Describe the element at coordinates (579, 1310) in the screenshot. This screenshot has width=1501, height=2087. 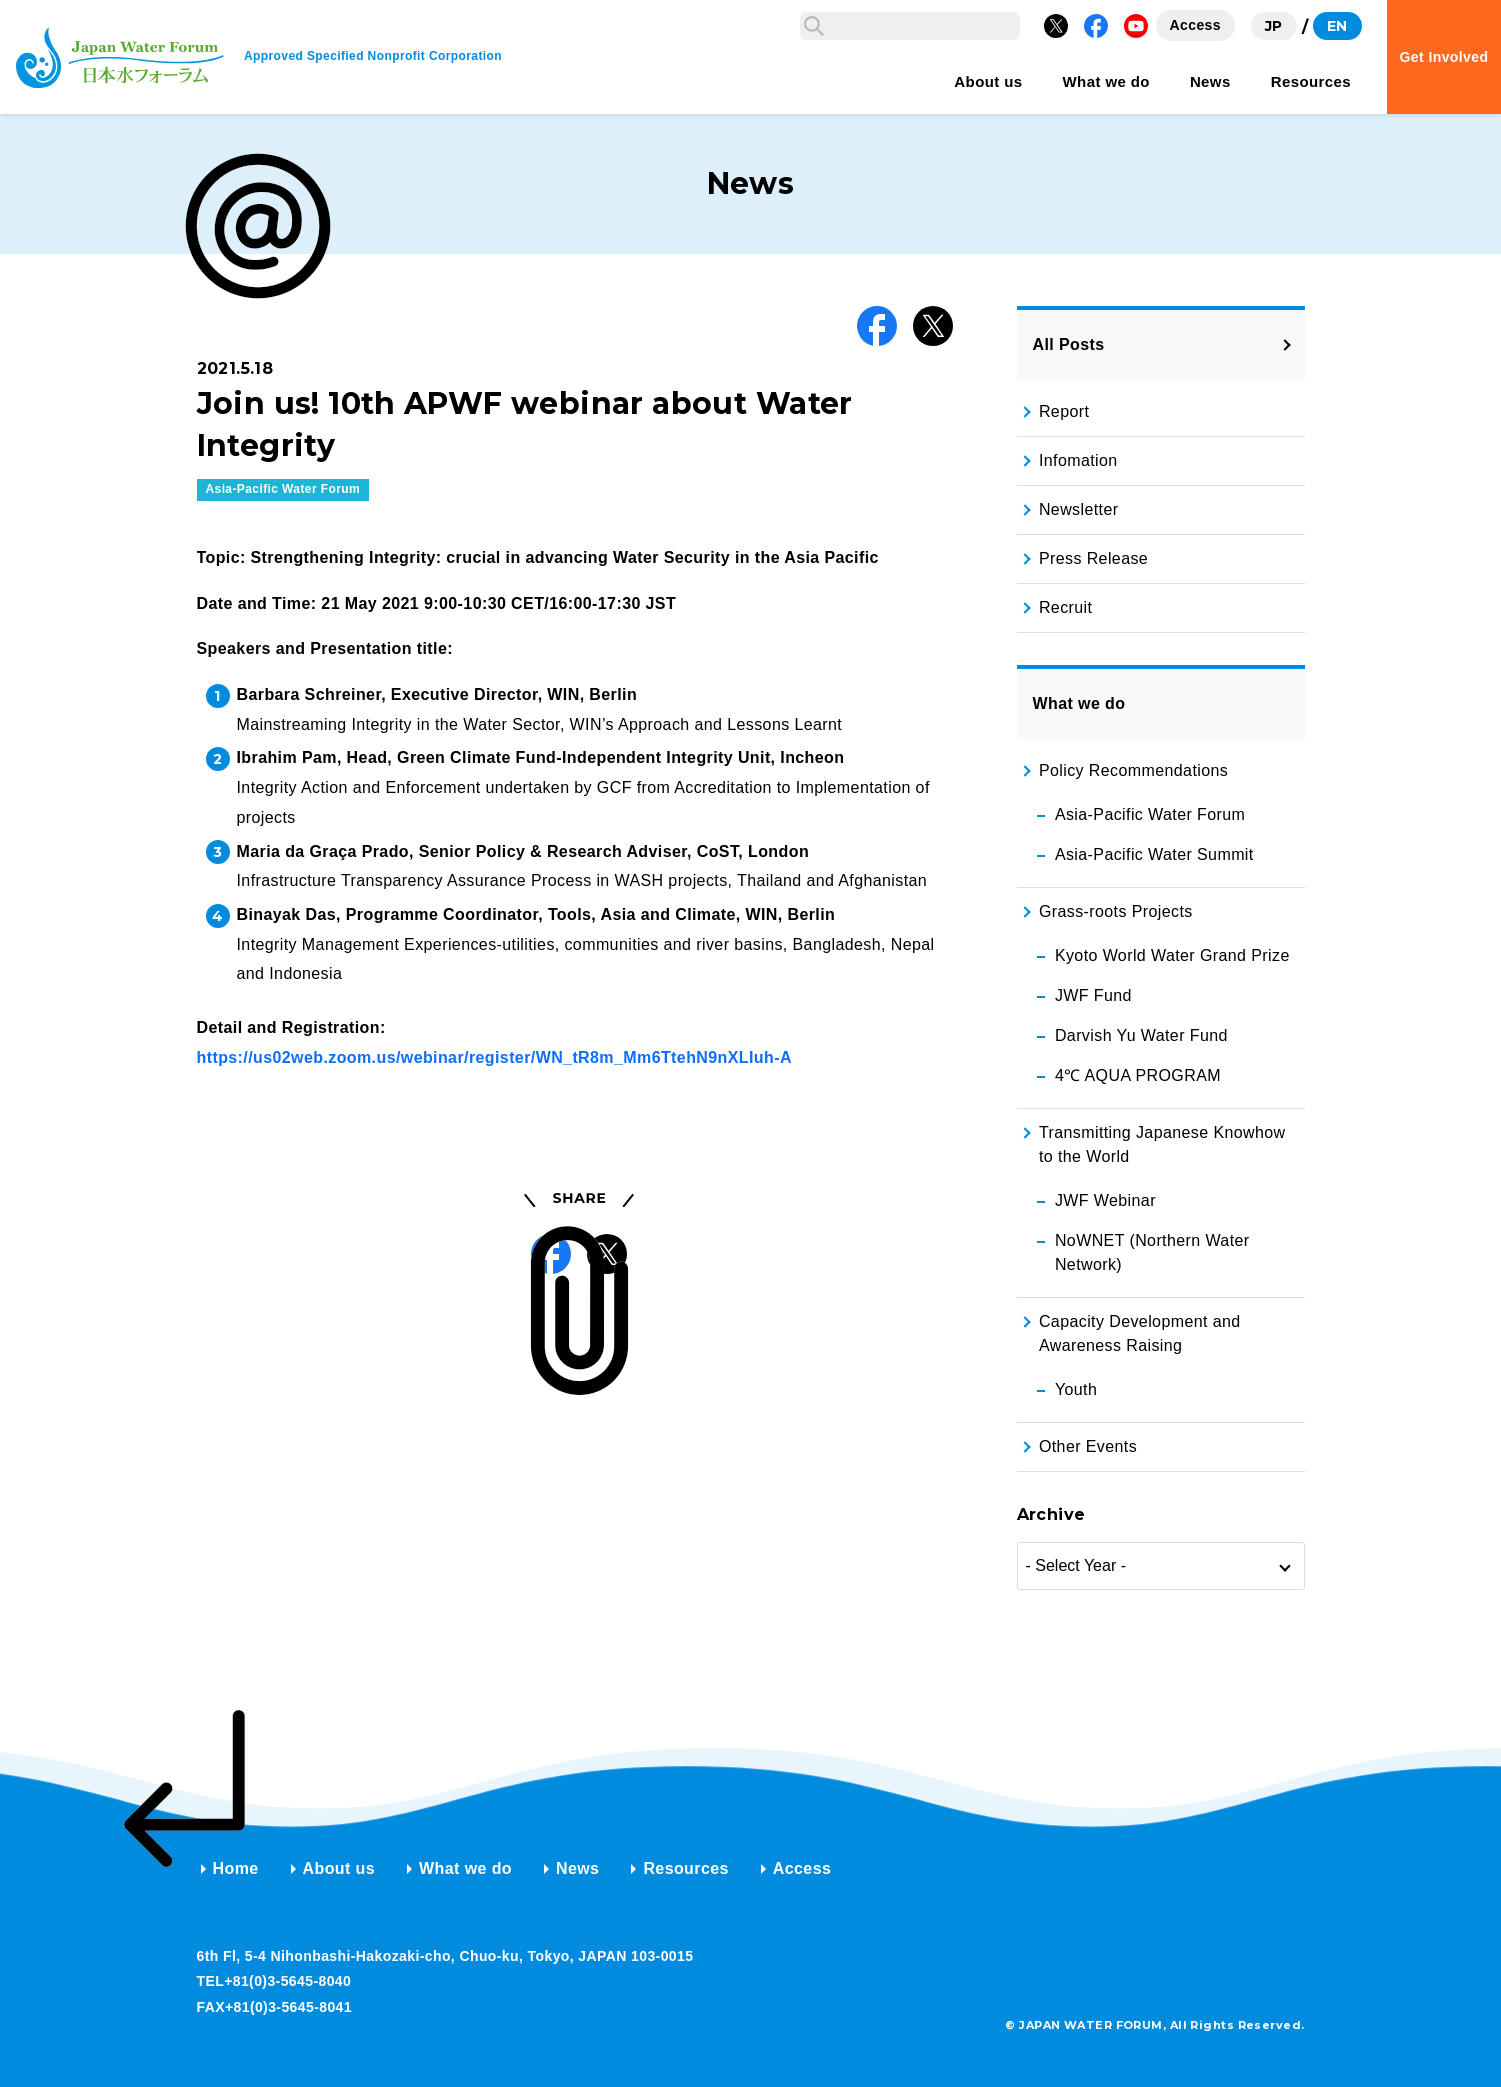
I see `attach a file to your message` at that location.